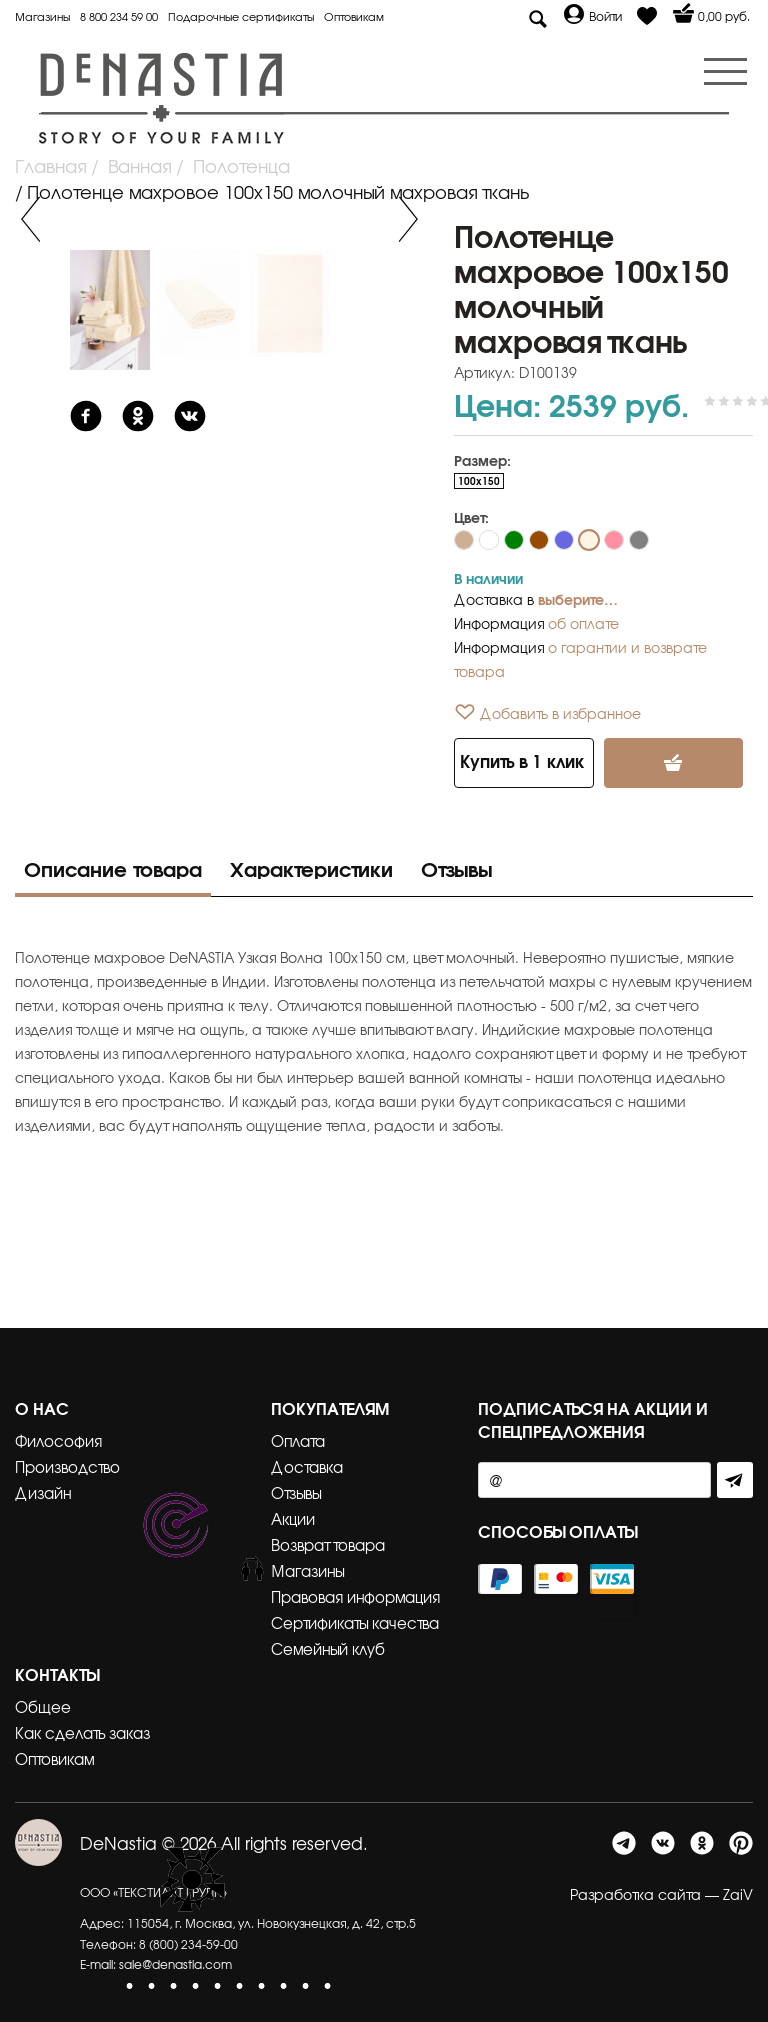 The width and height of the screenshot is (768, 2022). I want to click on scan for nearby objects or enemies, so click(176, 1525).